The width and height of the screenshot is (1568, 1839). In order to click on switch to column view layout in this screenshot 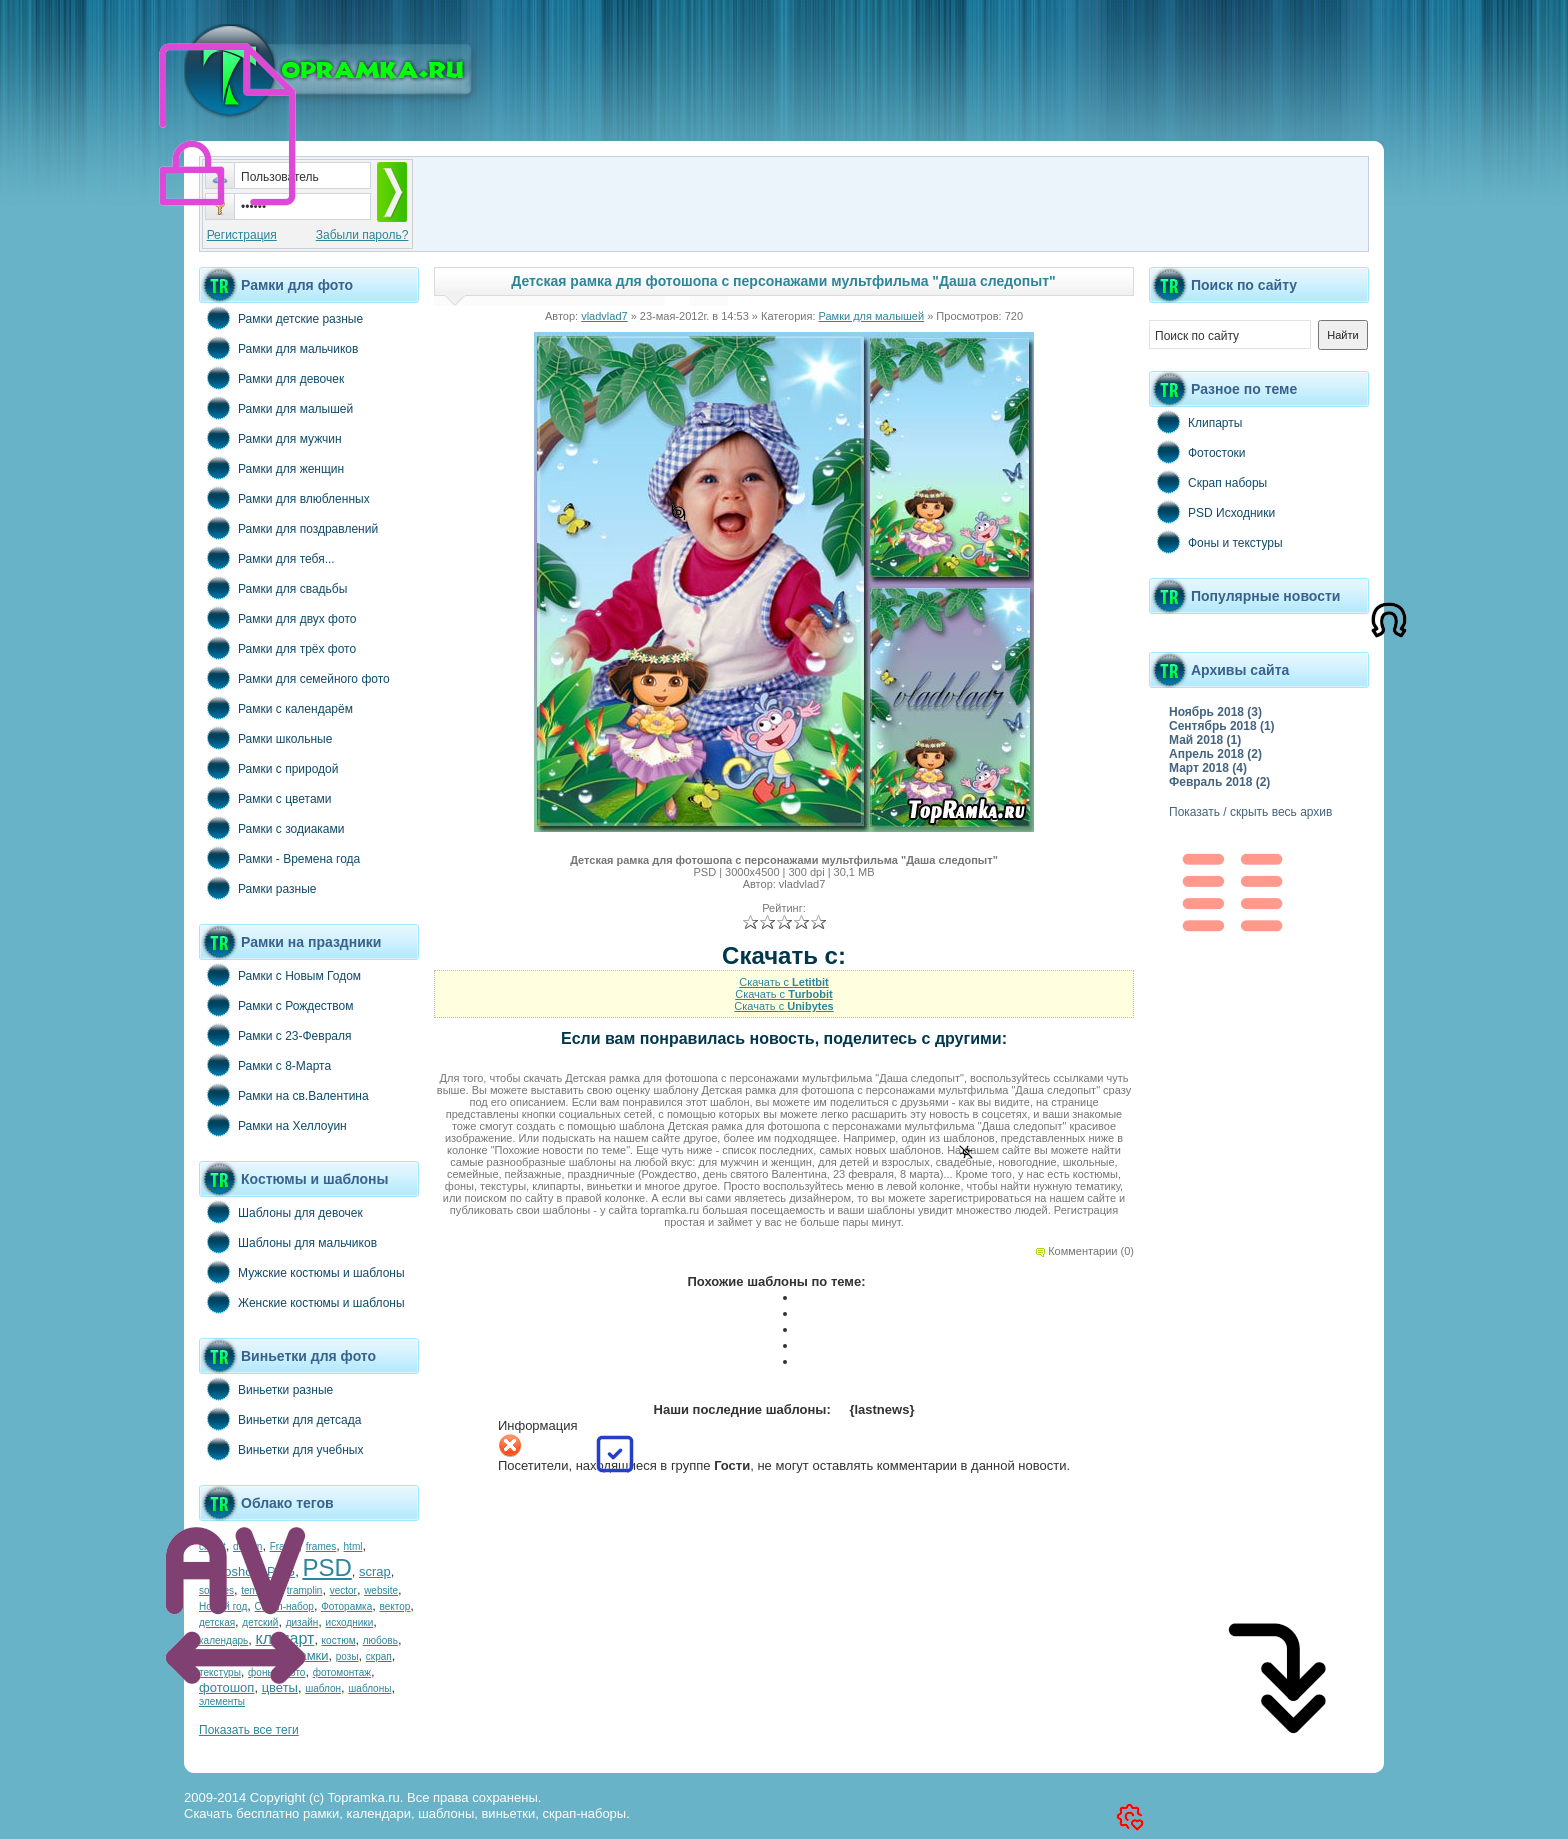, I will do `click(1232, 892)`.